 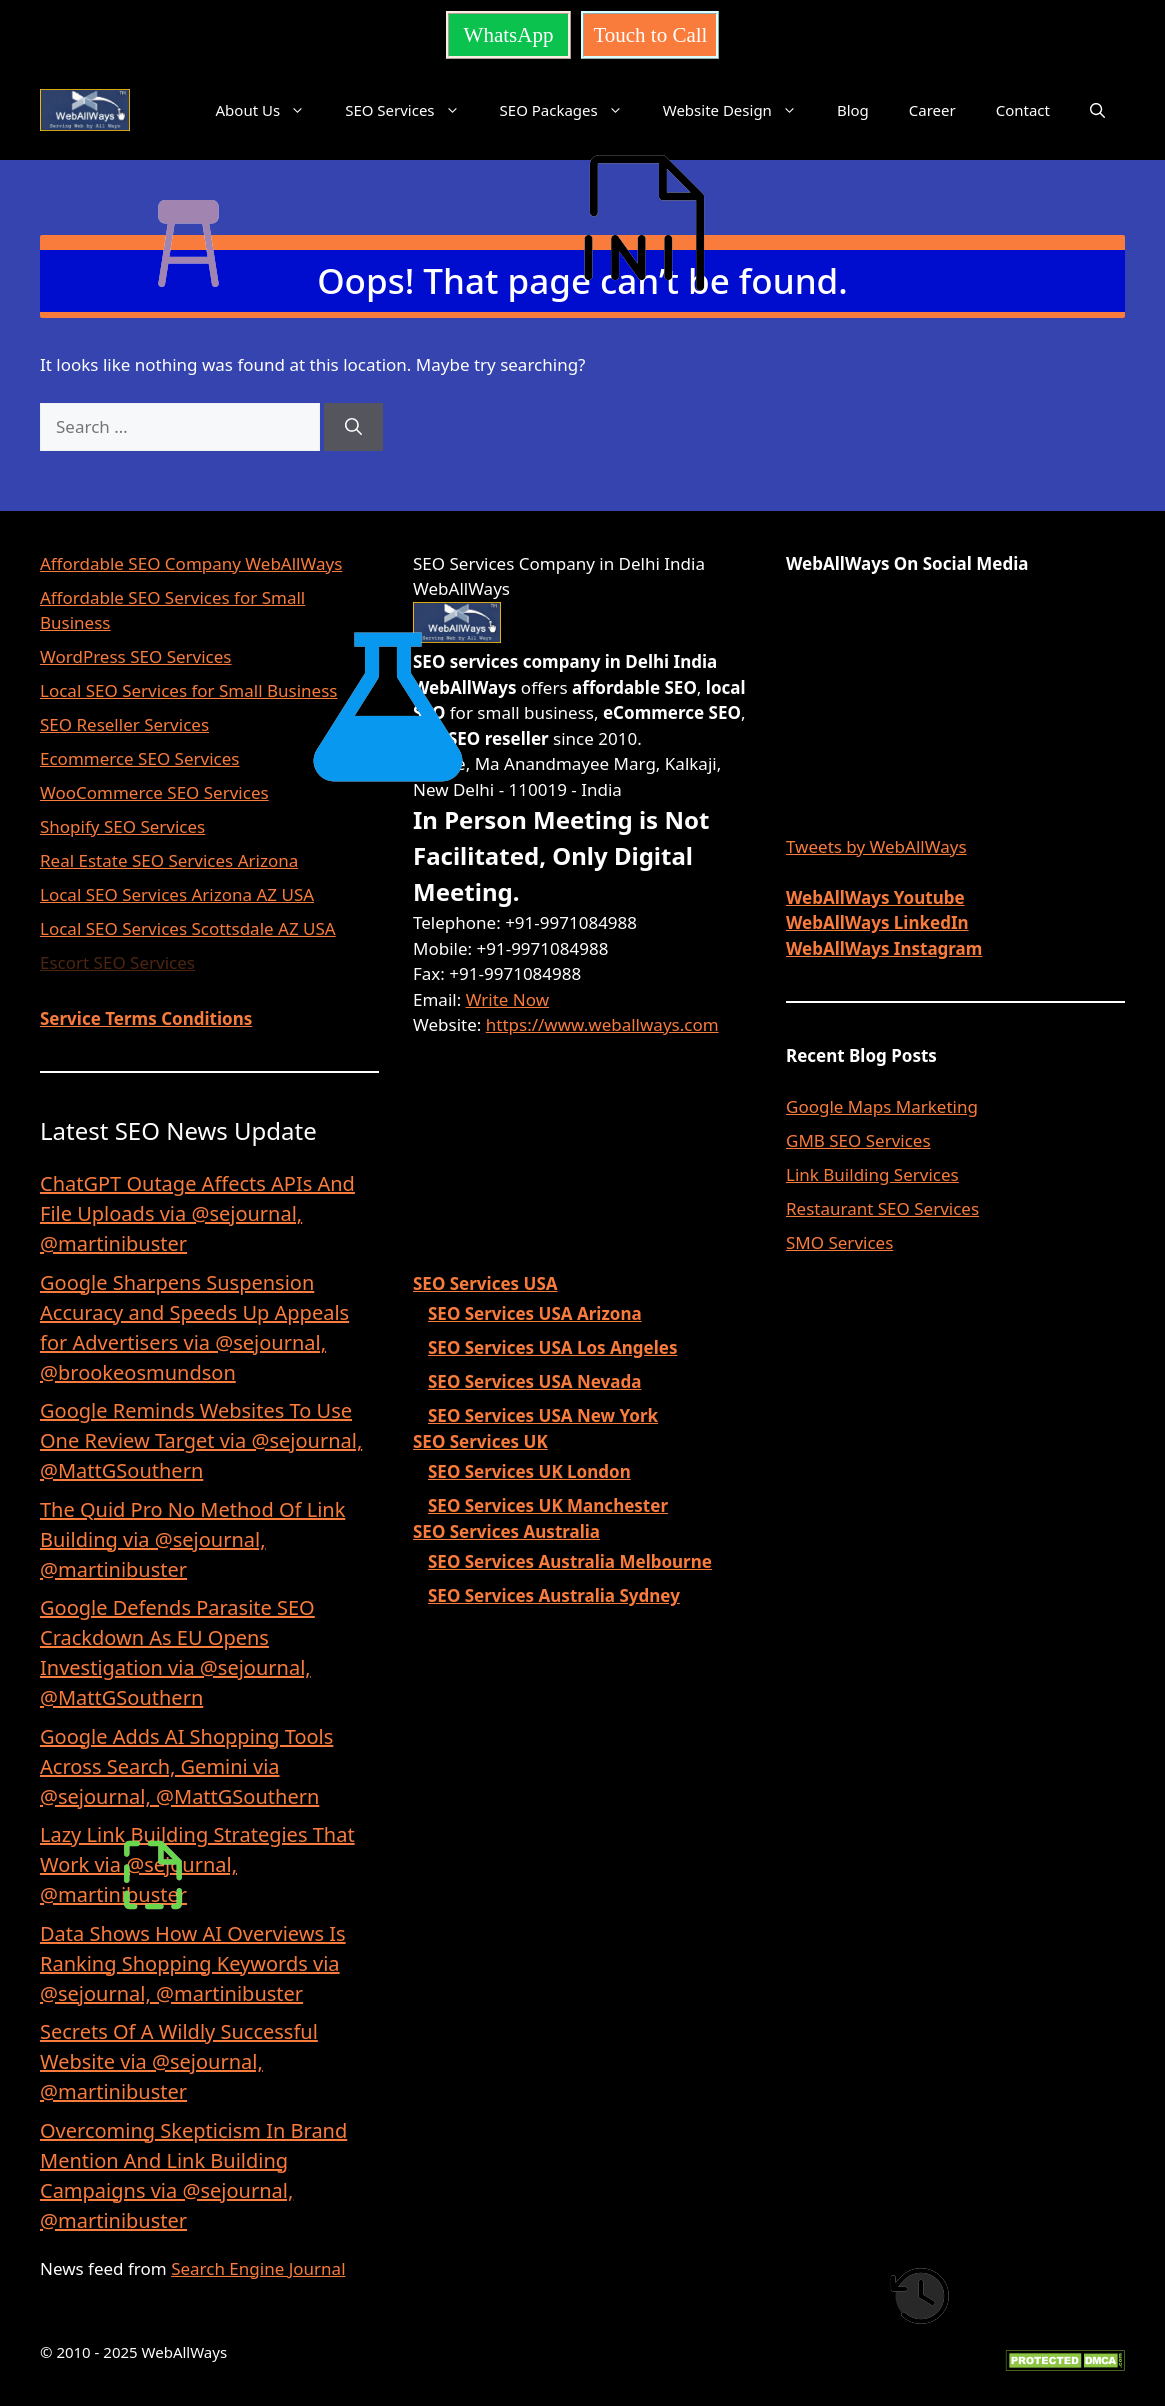 I want to click on furniture item in a home decor or interior design app, so click(x=188, y=243).